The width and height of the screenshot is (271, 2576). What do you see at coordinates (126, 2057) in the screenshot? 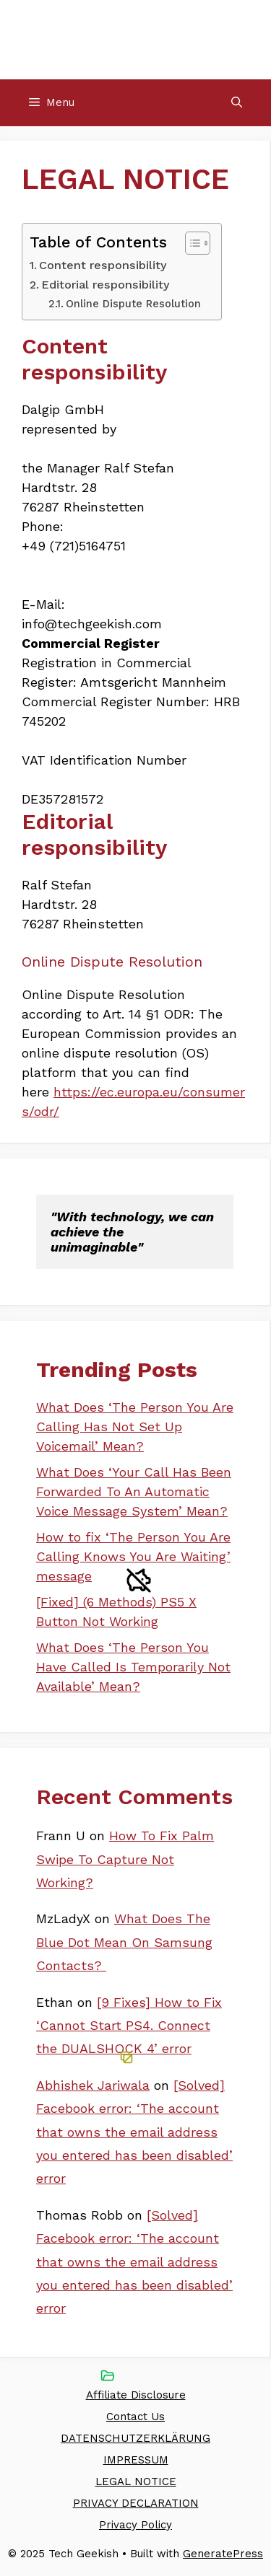
I see `duplicate or copy with overlay` at bounding box center [126, 2057].